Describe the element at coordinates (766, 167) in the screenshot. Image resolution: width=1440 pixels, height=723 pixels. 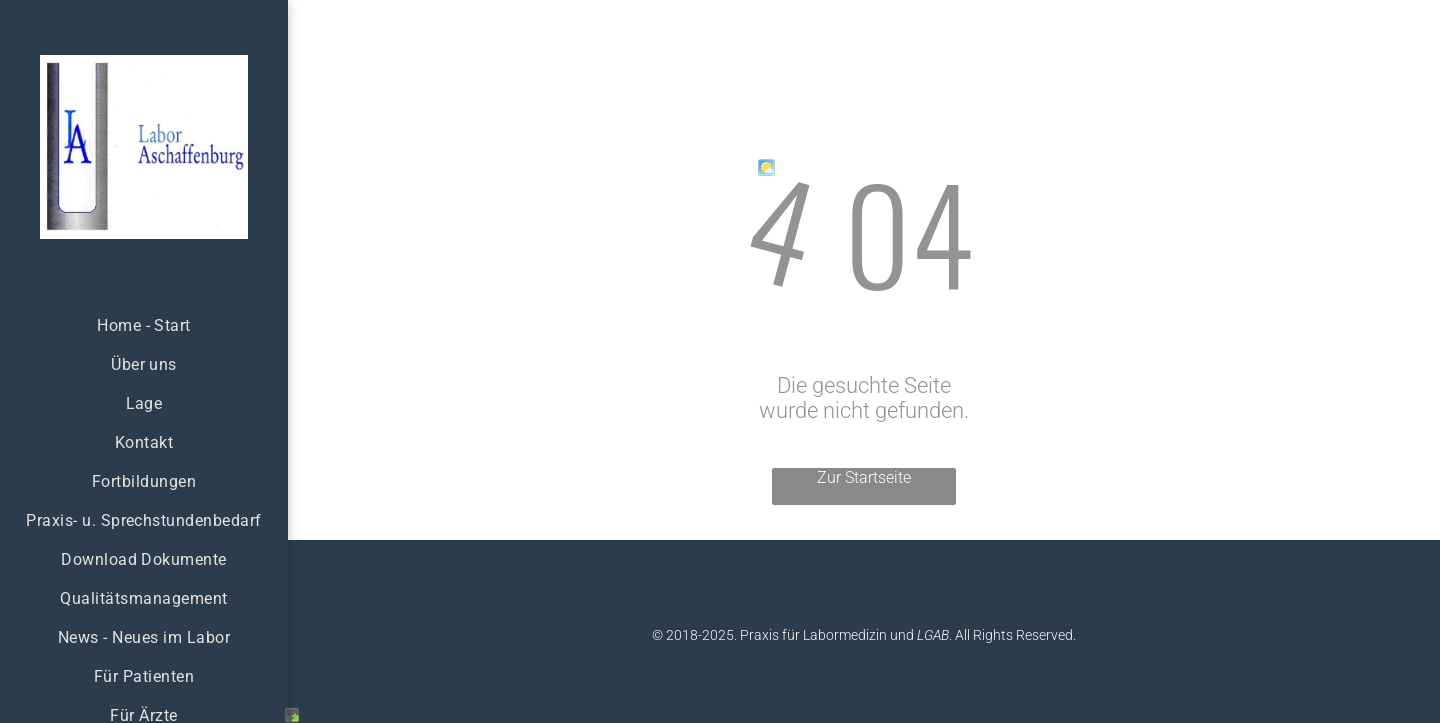
I see `open the weather app` at that location.